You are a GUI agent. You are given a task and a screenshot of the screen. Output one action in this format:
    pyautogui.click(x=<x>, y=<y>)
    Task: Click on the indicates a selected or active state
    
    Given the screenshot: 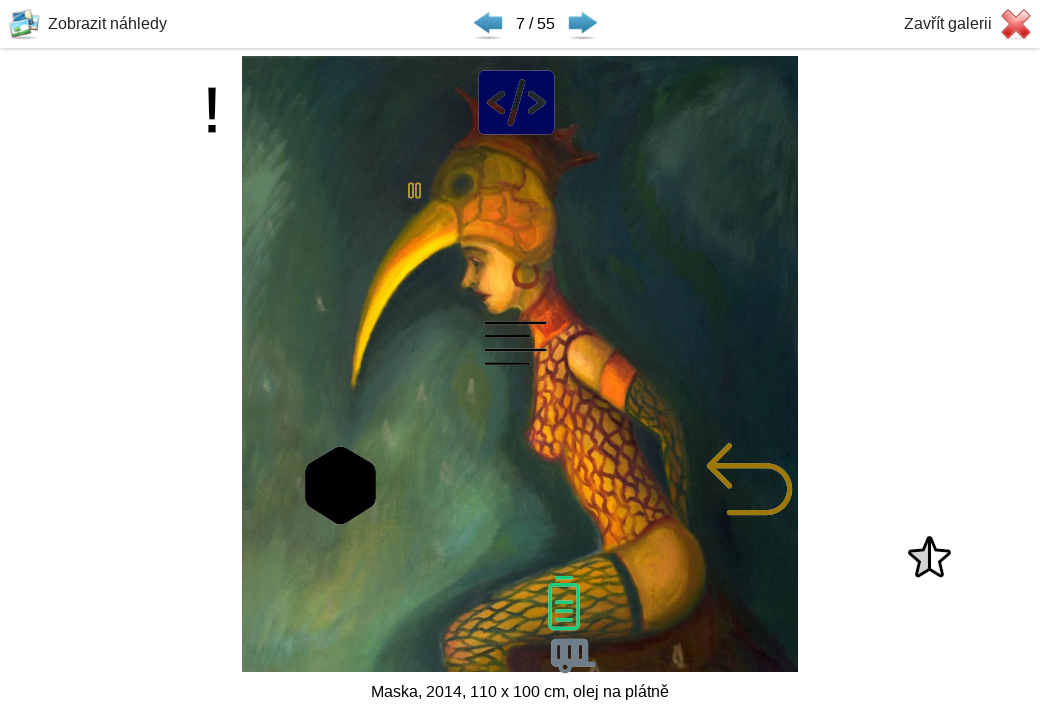 What is the action you would take?
    pyautogui.click(x=340, y=485)
    